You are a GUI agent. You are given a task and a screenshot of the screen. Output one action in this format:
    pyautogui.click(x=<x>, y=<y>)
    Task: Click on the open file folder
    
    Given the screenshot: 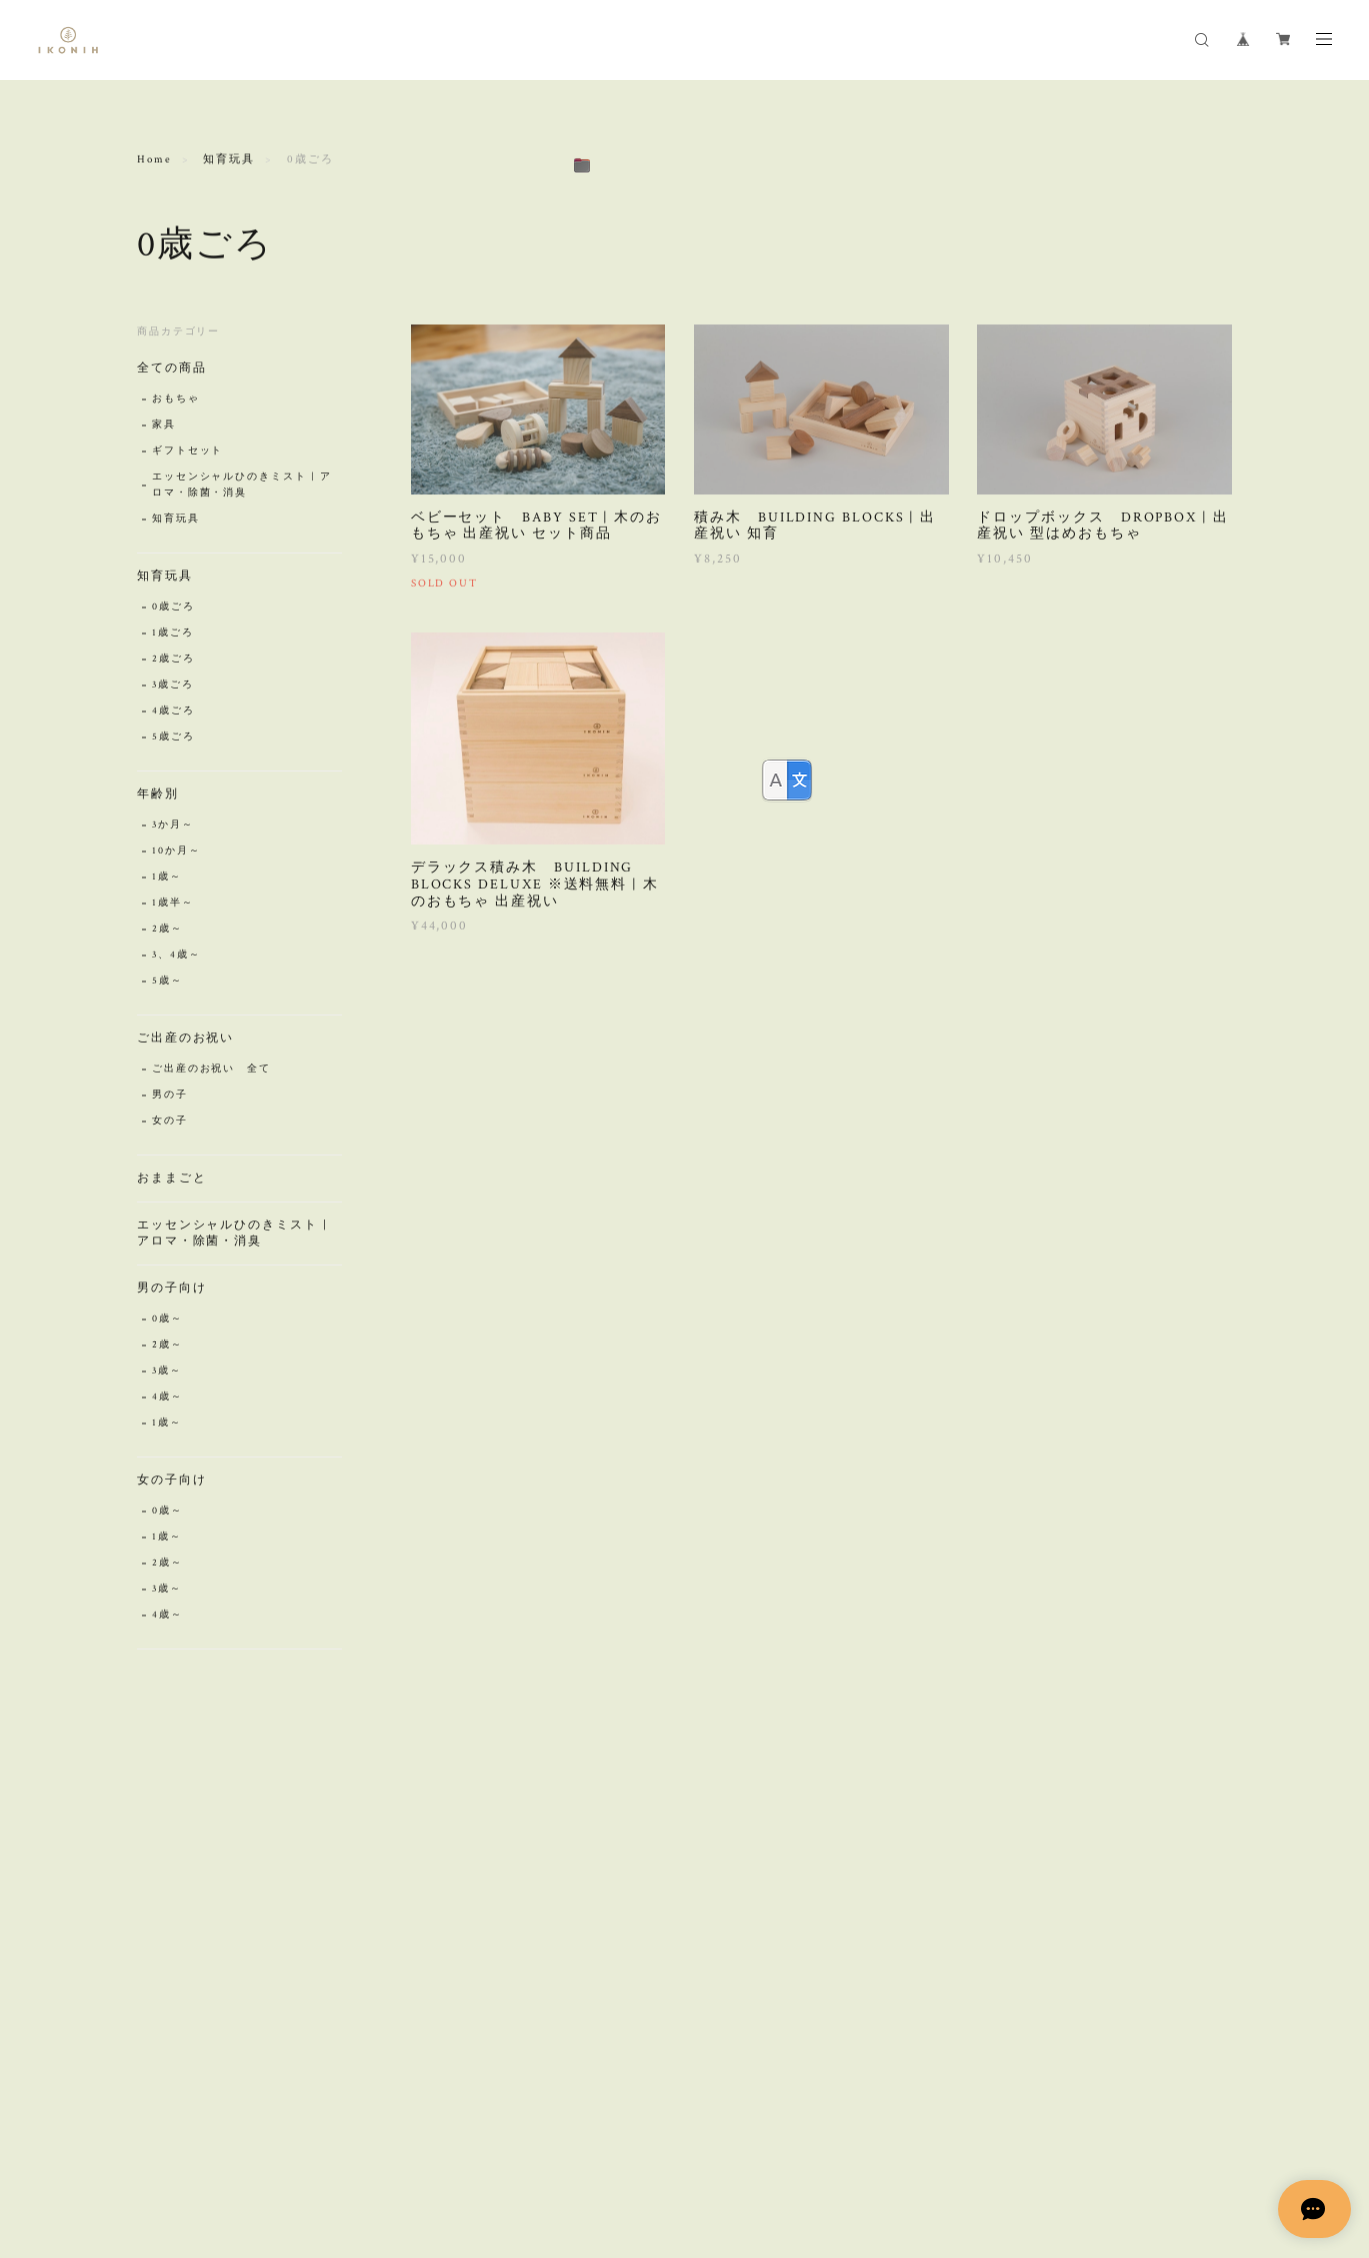 What is the action you would take?
    pyautogui.click(x=582, y=165)
    